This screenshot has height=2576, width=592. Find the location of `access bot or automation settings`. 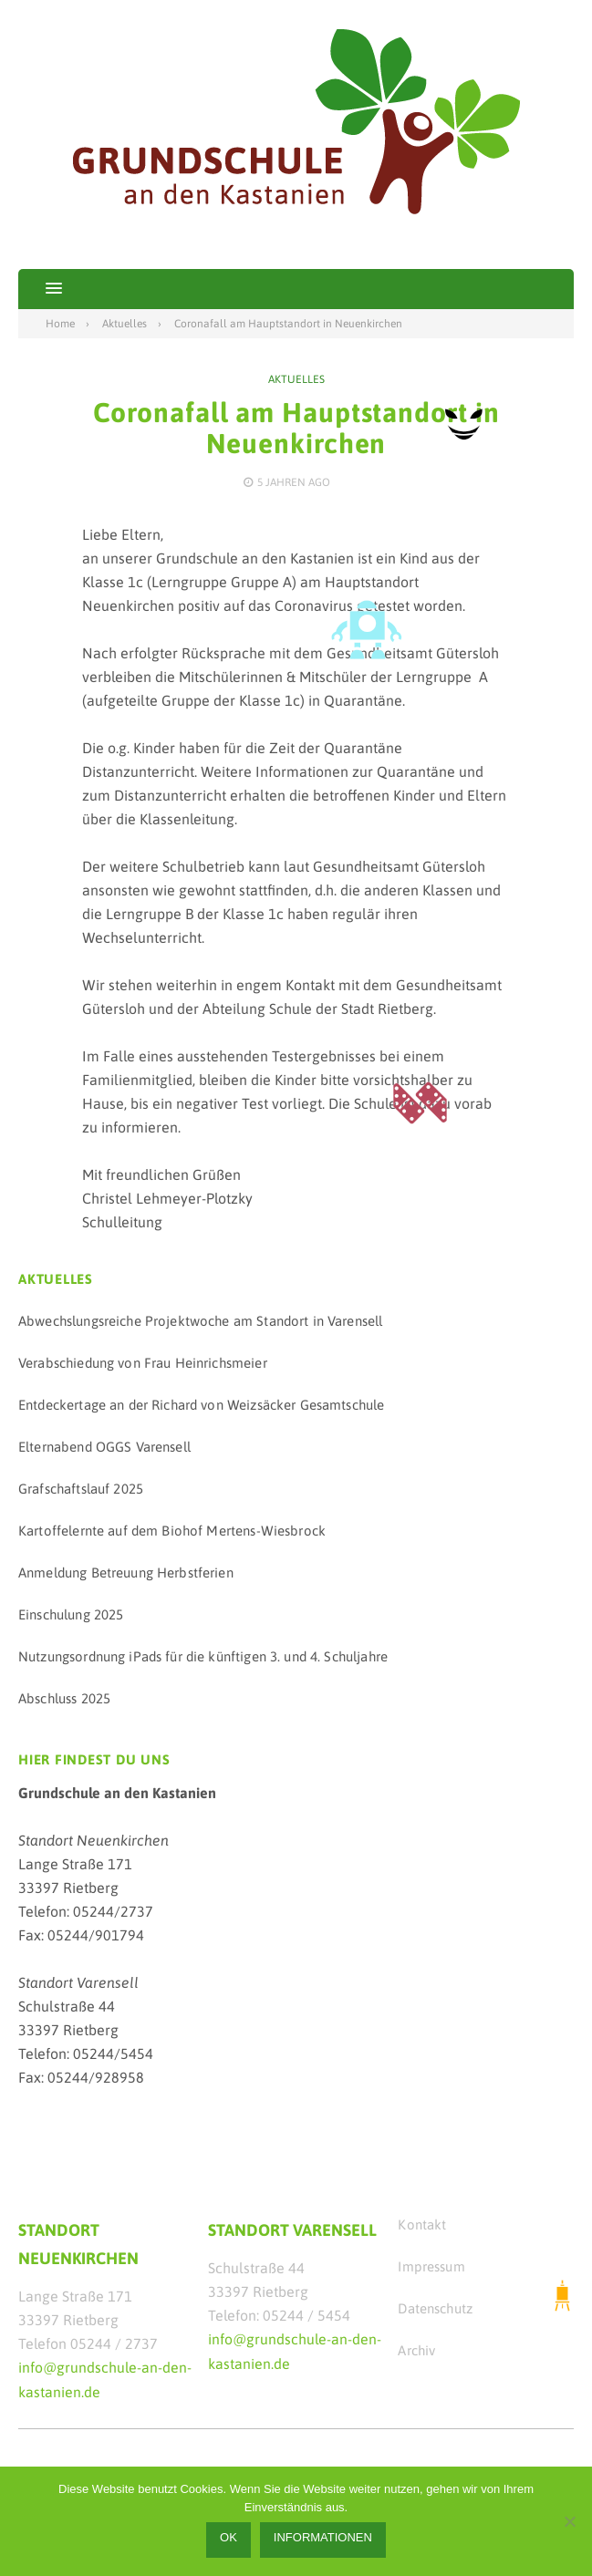

access bot or automation settings is located at coordinates (366, 629).